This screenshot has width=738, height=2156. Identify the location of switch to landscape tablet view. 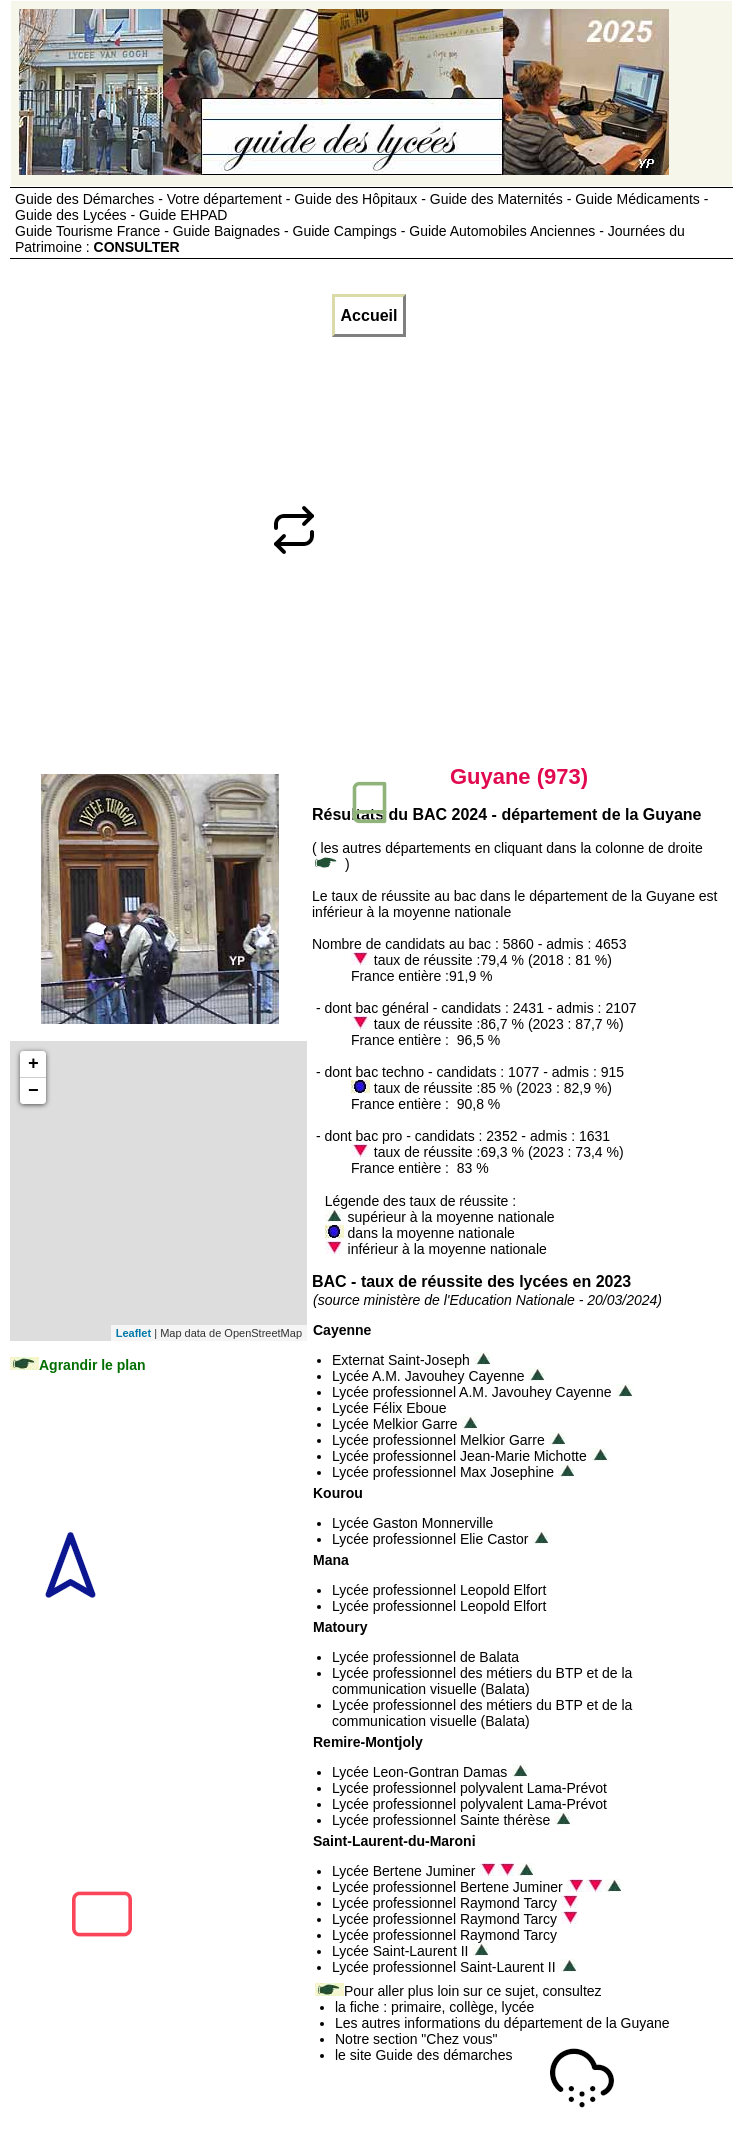
(102, 1914).